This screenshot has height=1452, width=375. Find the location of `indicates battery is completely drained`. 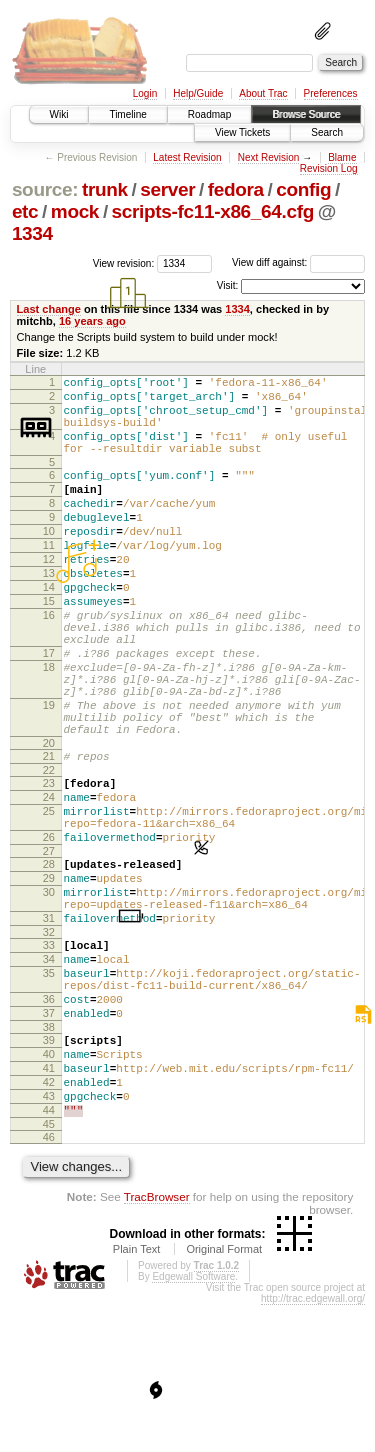

indicates battery is completely drained is located at coordinates (131, 916).